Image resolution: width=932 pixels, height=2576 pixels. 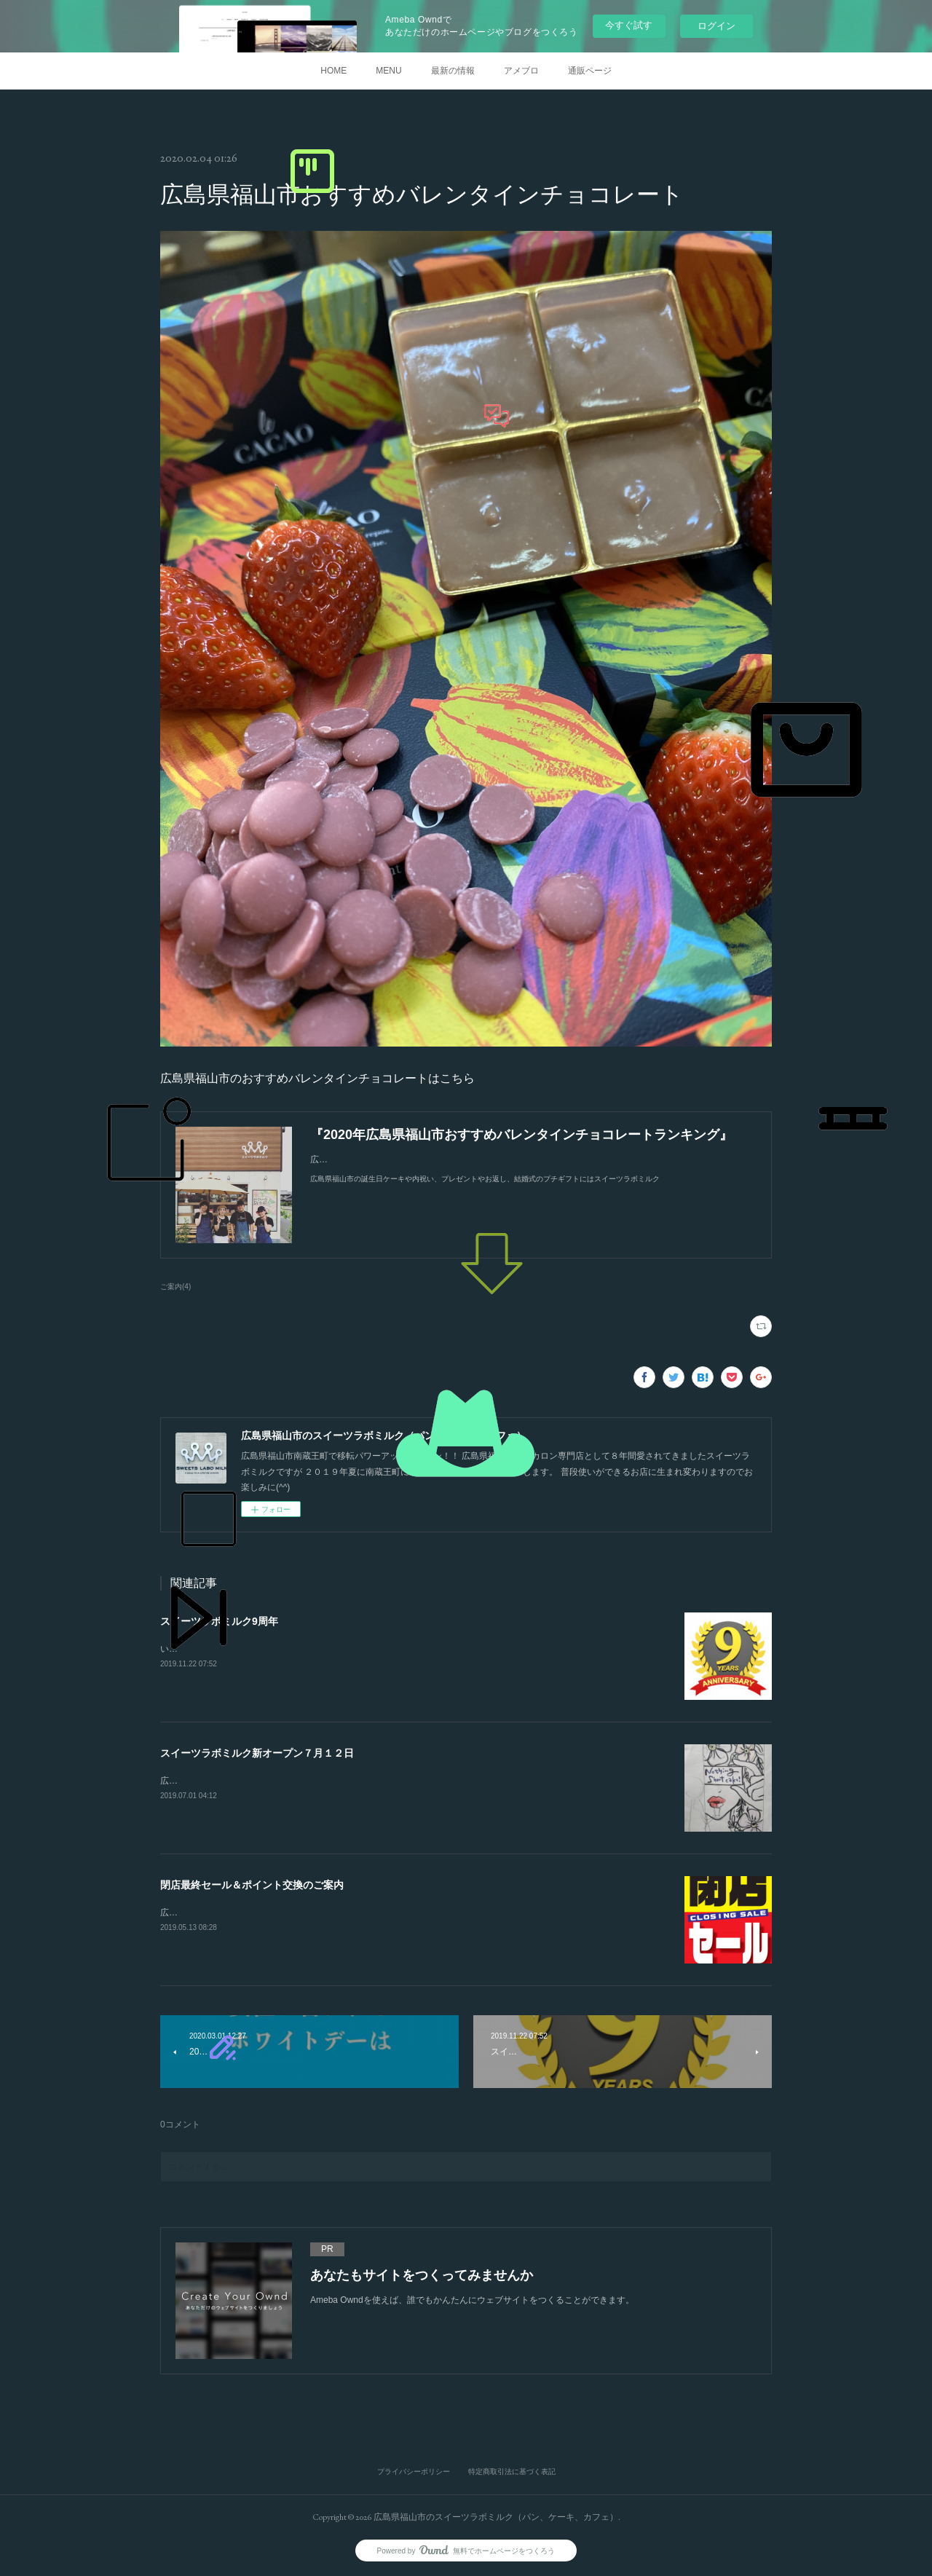 I want to click on select western or country theme, so click(x=465, y=1438).